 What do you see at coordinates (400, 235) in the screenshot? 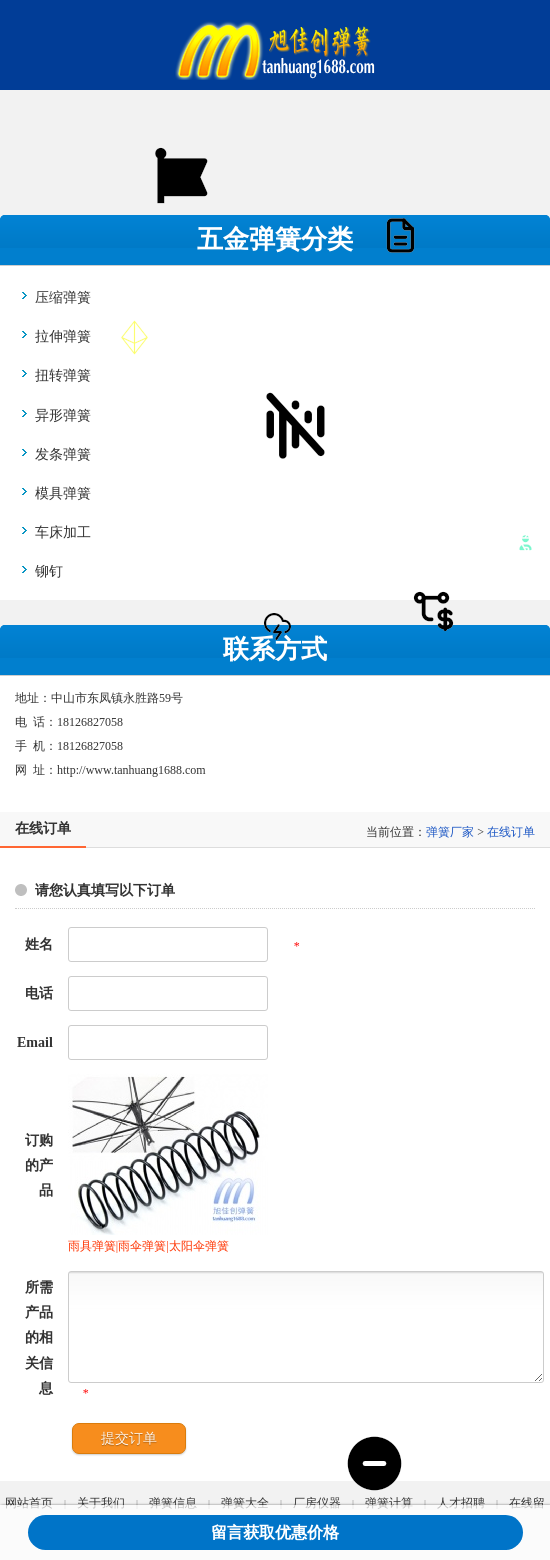
I see `view file details or description` at bounding box center [400, 235].